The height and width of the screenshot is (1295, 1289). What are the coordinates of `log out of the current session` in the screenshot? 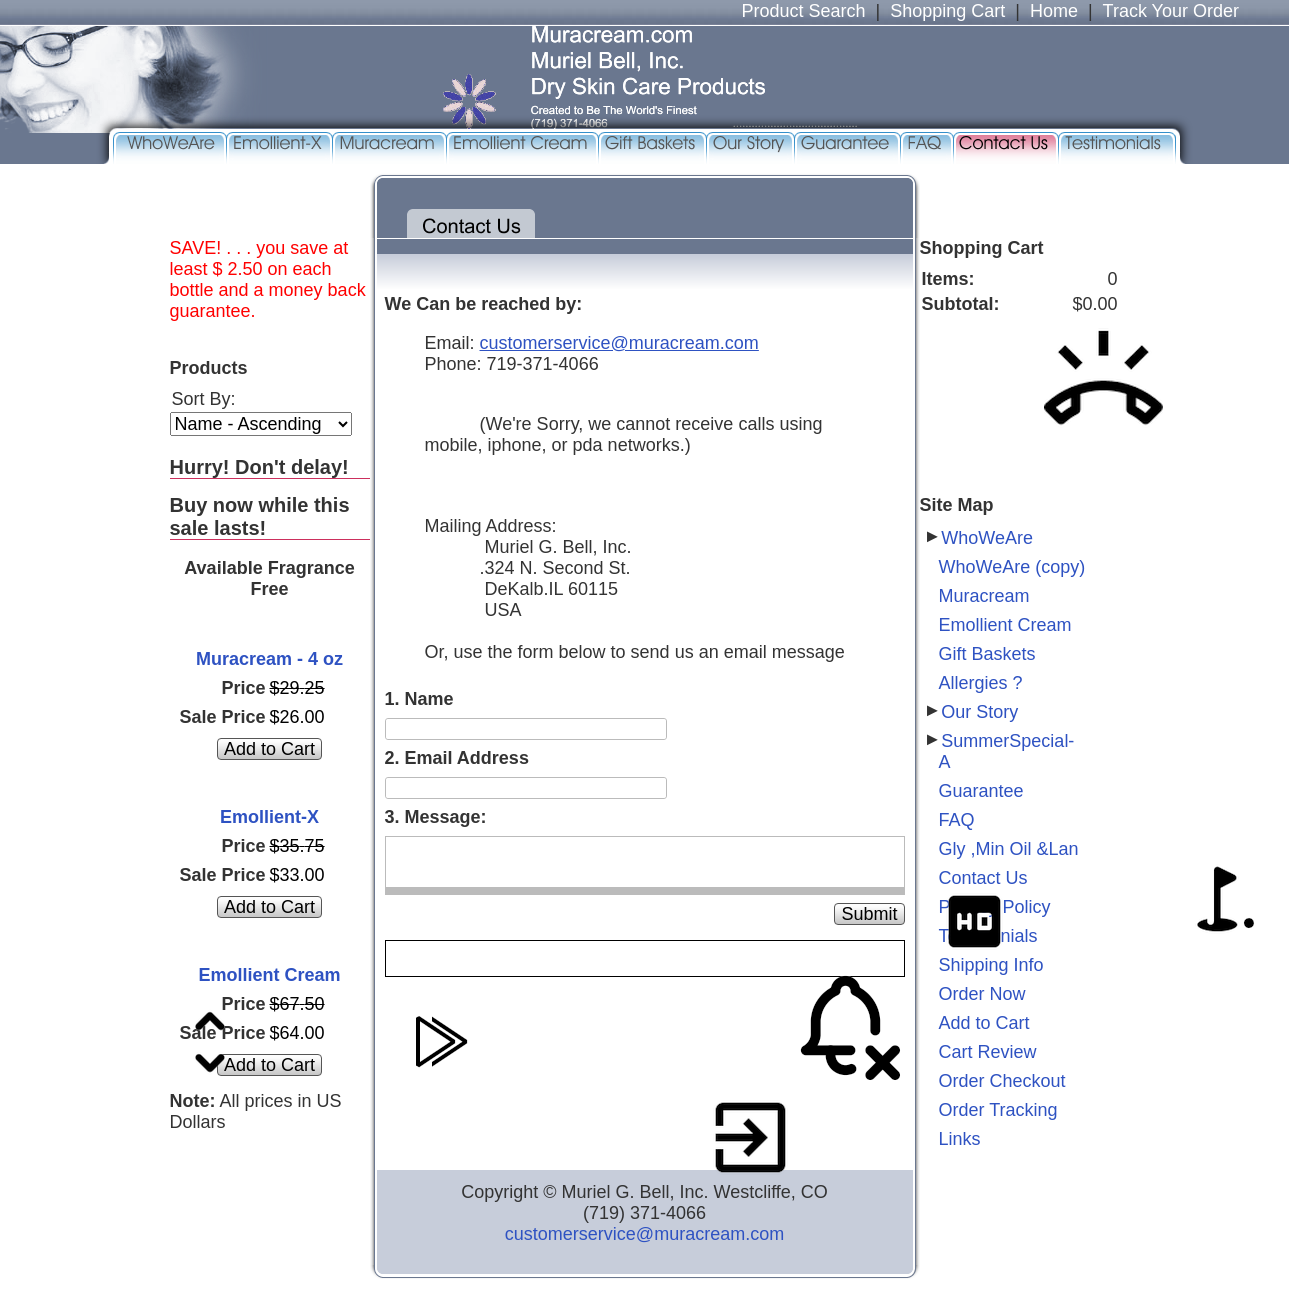 It's located at (750, 1137).